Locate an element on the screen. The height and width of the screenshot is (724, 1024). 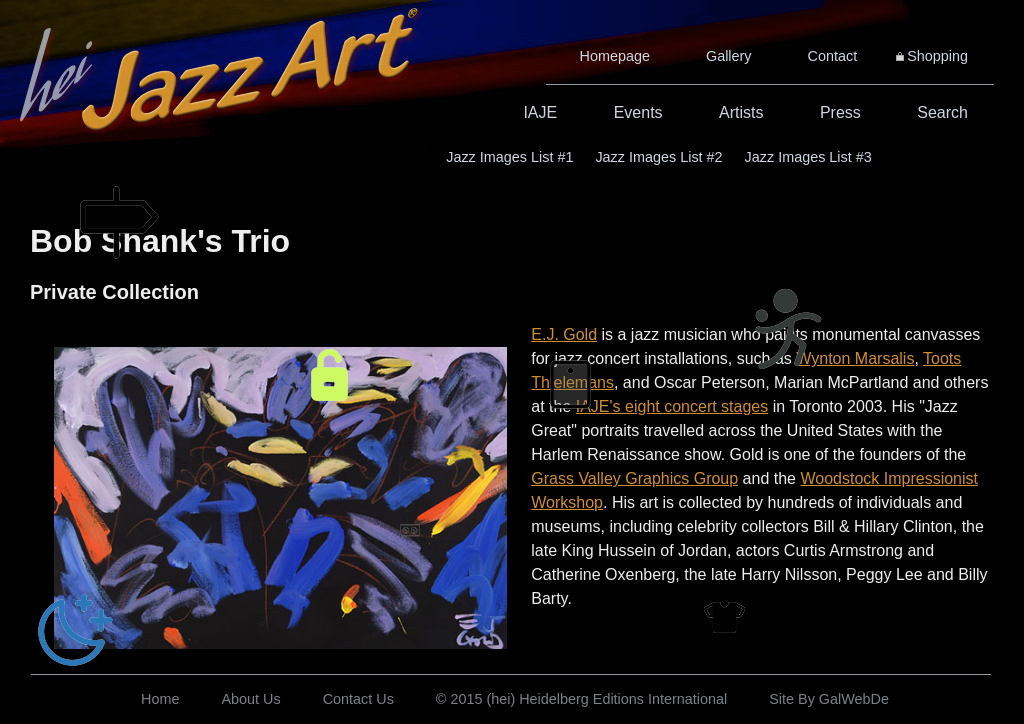
enable dark mode or night theme is located at coordinates (72, 631).